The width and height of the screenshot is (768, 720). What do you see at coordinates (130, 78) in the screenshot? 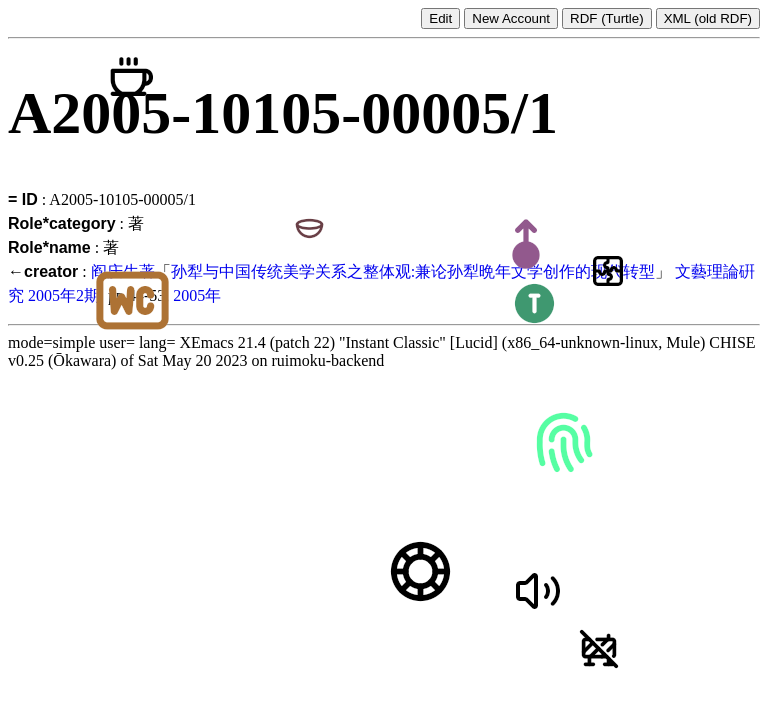
I see `find nearby coffee shops or cafes` at bounding box center [130, 78].